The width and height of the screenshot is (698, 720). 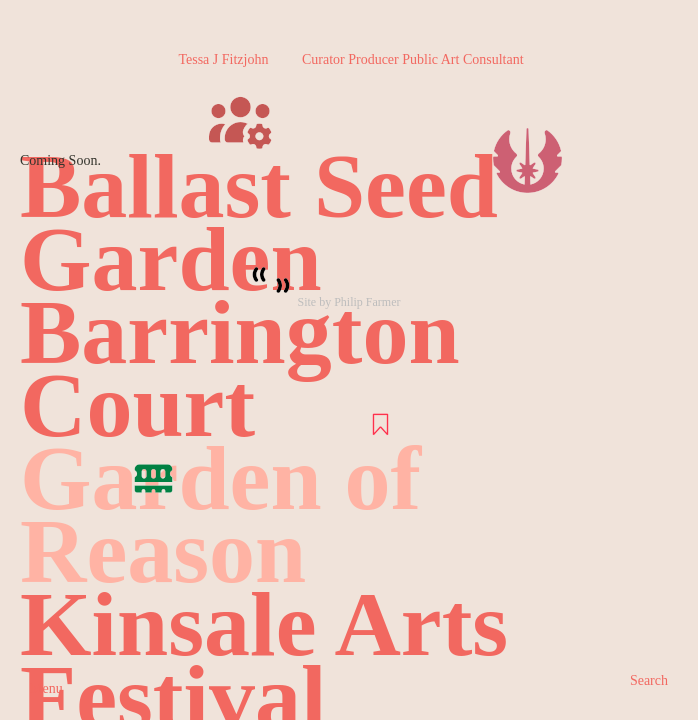 What do you see at coordinates (527, 160) in the screenshot?
I see `indicates Jedi Order affiliation or Star Wars themed content` at bounding box center [527, 160].